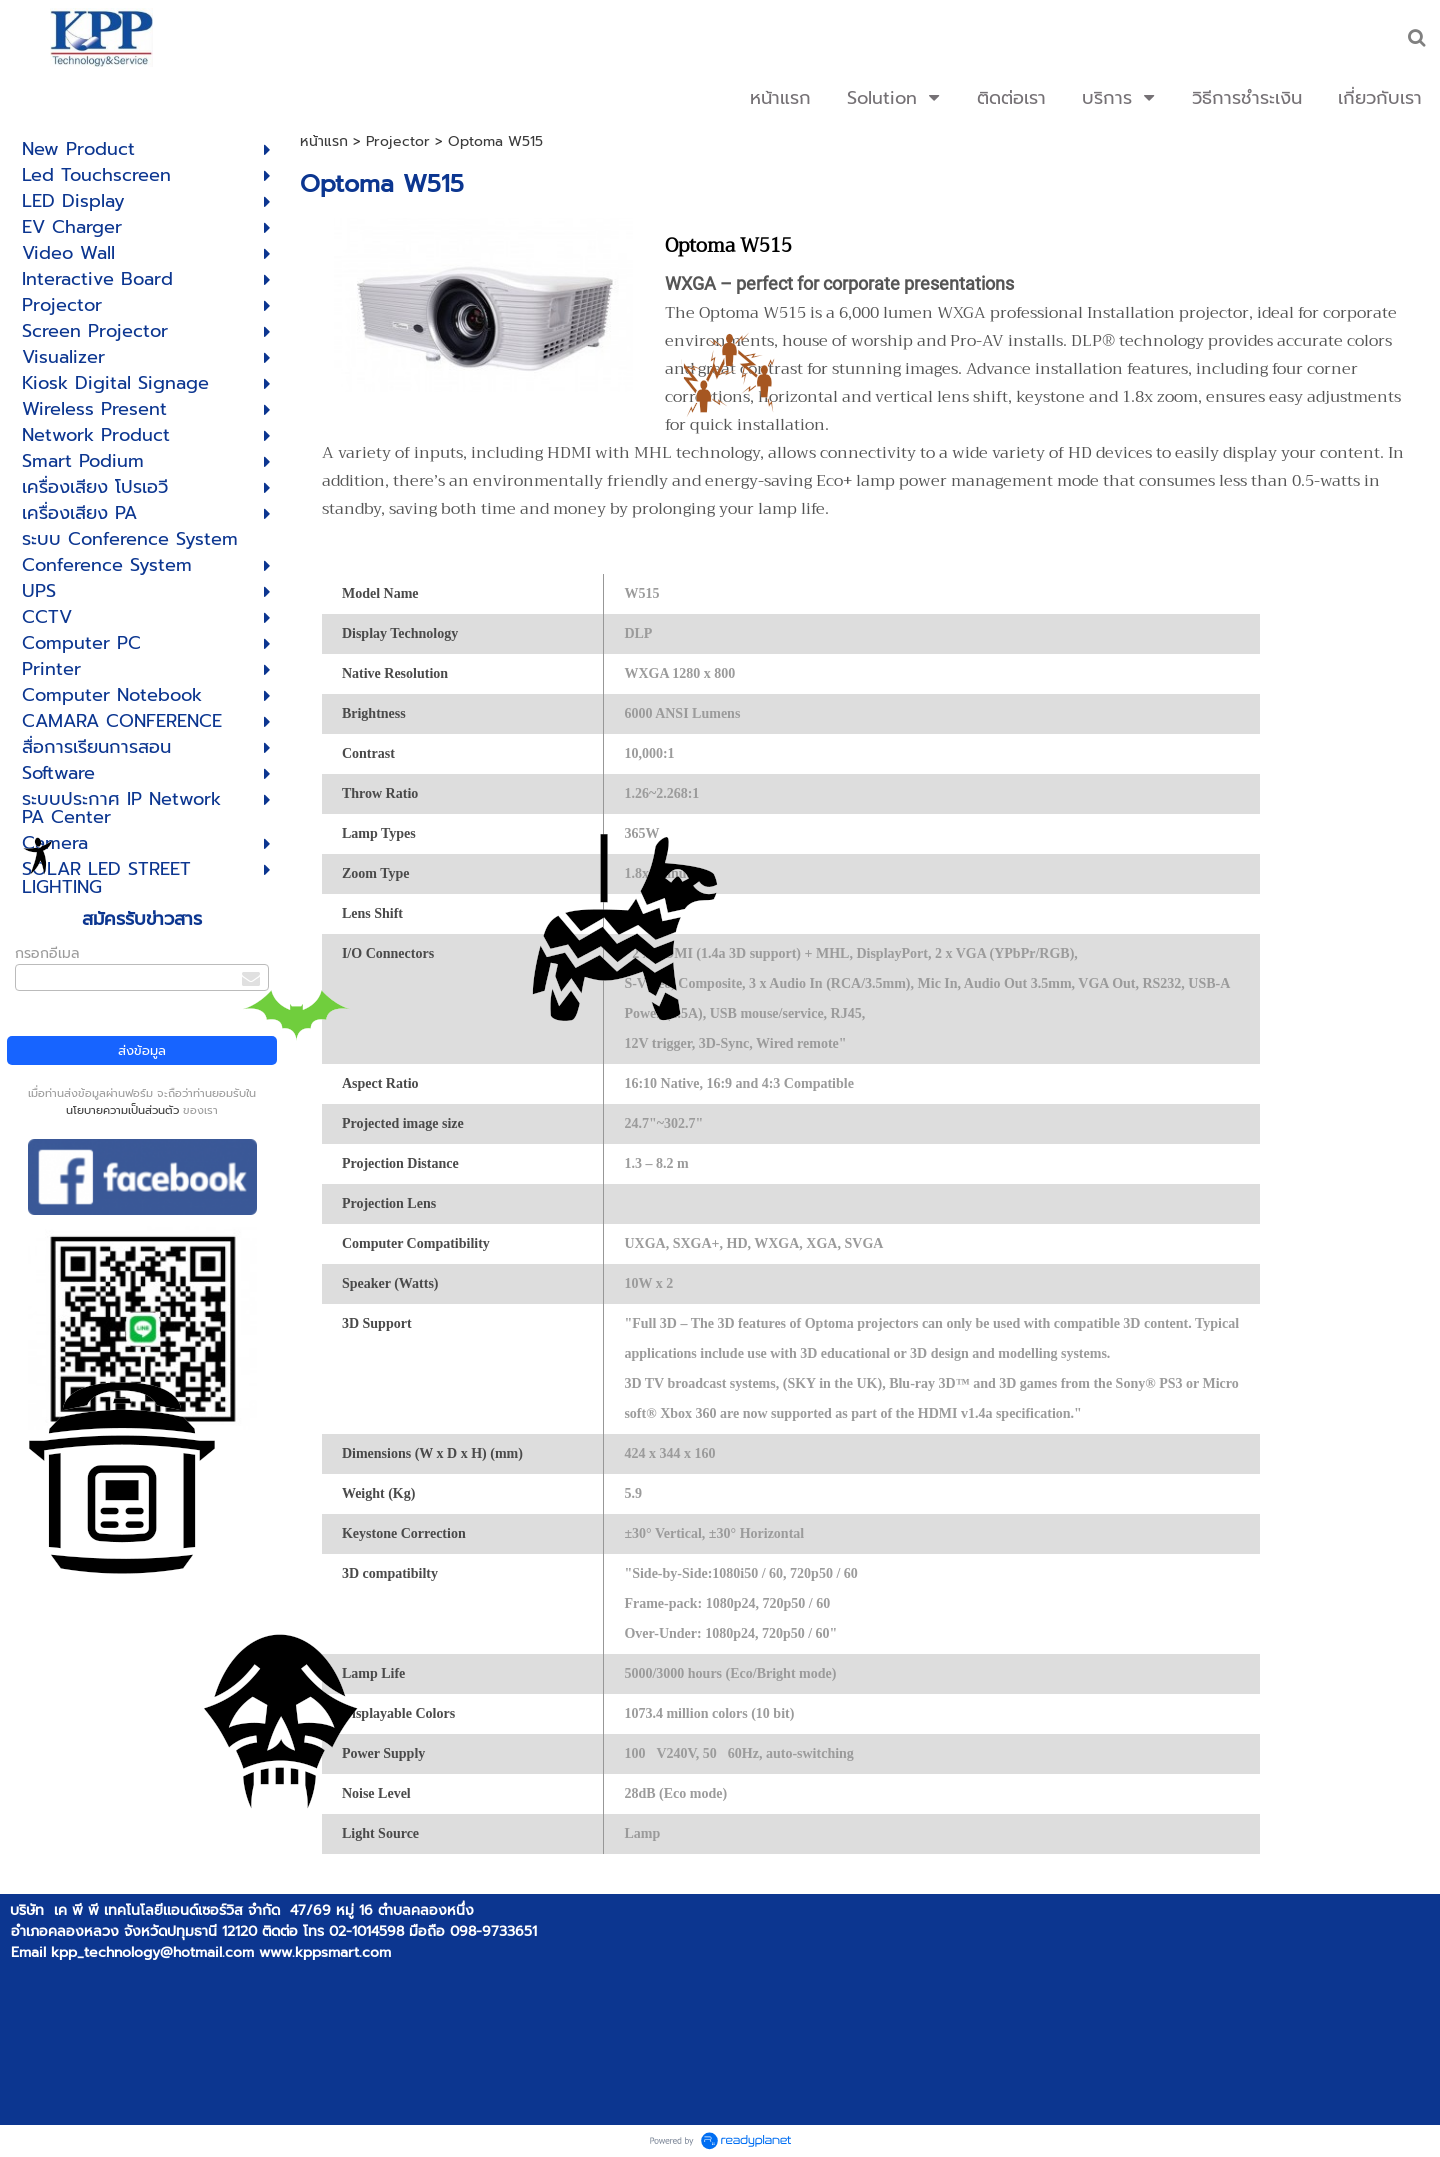 This screenshot has height=2157, width=1440. I want to click on access pressure cooker recipes or settings, so click(122, 1478).